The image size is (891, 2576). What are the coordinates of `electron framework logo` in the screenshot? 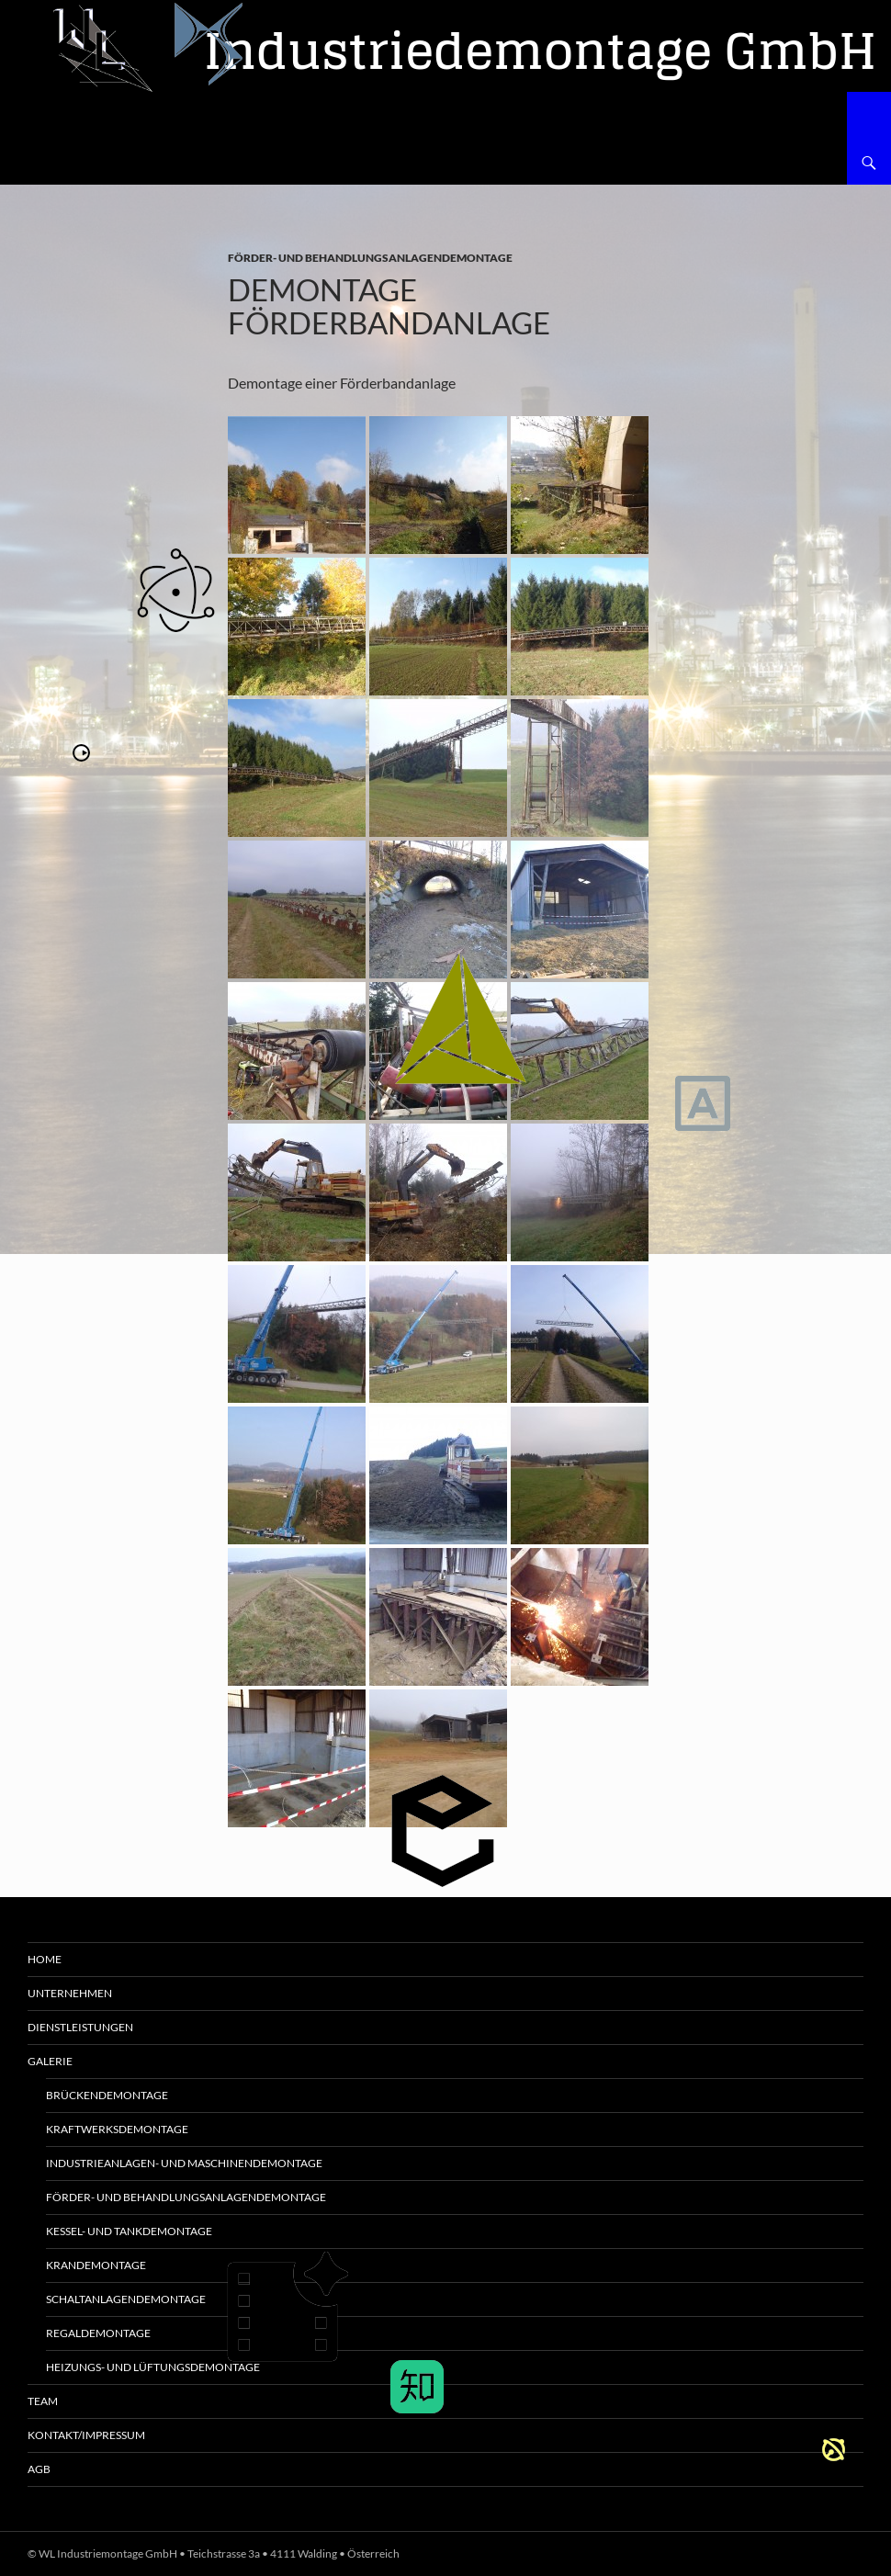 It's located at (175, 590).